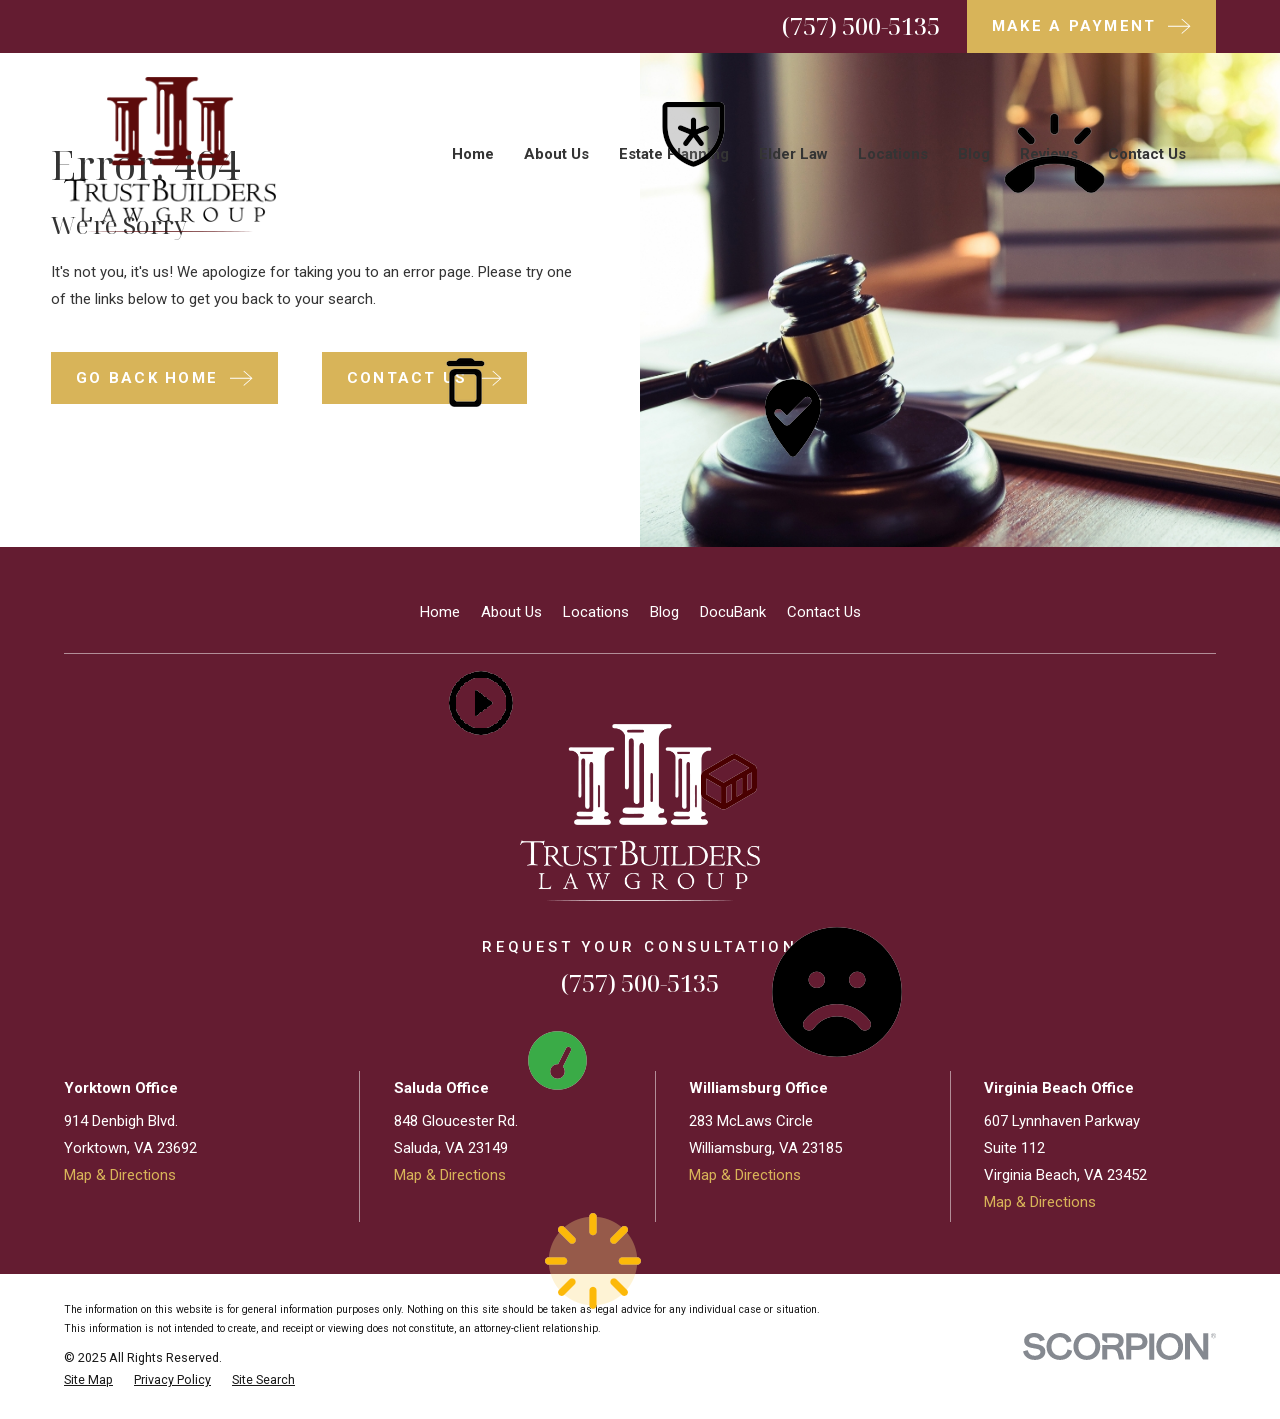 This screenshot has height=1419, width=1280. Describe the element at coordinates (593, 1261) in the screenshot. I see `indicates content is loading` at that location.